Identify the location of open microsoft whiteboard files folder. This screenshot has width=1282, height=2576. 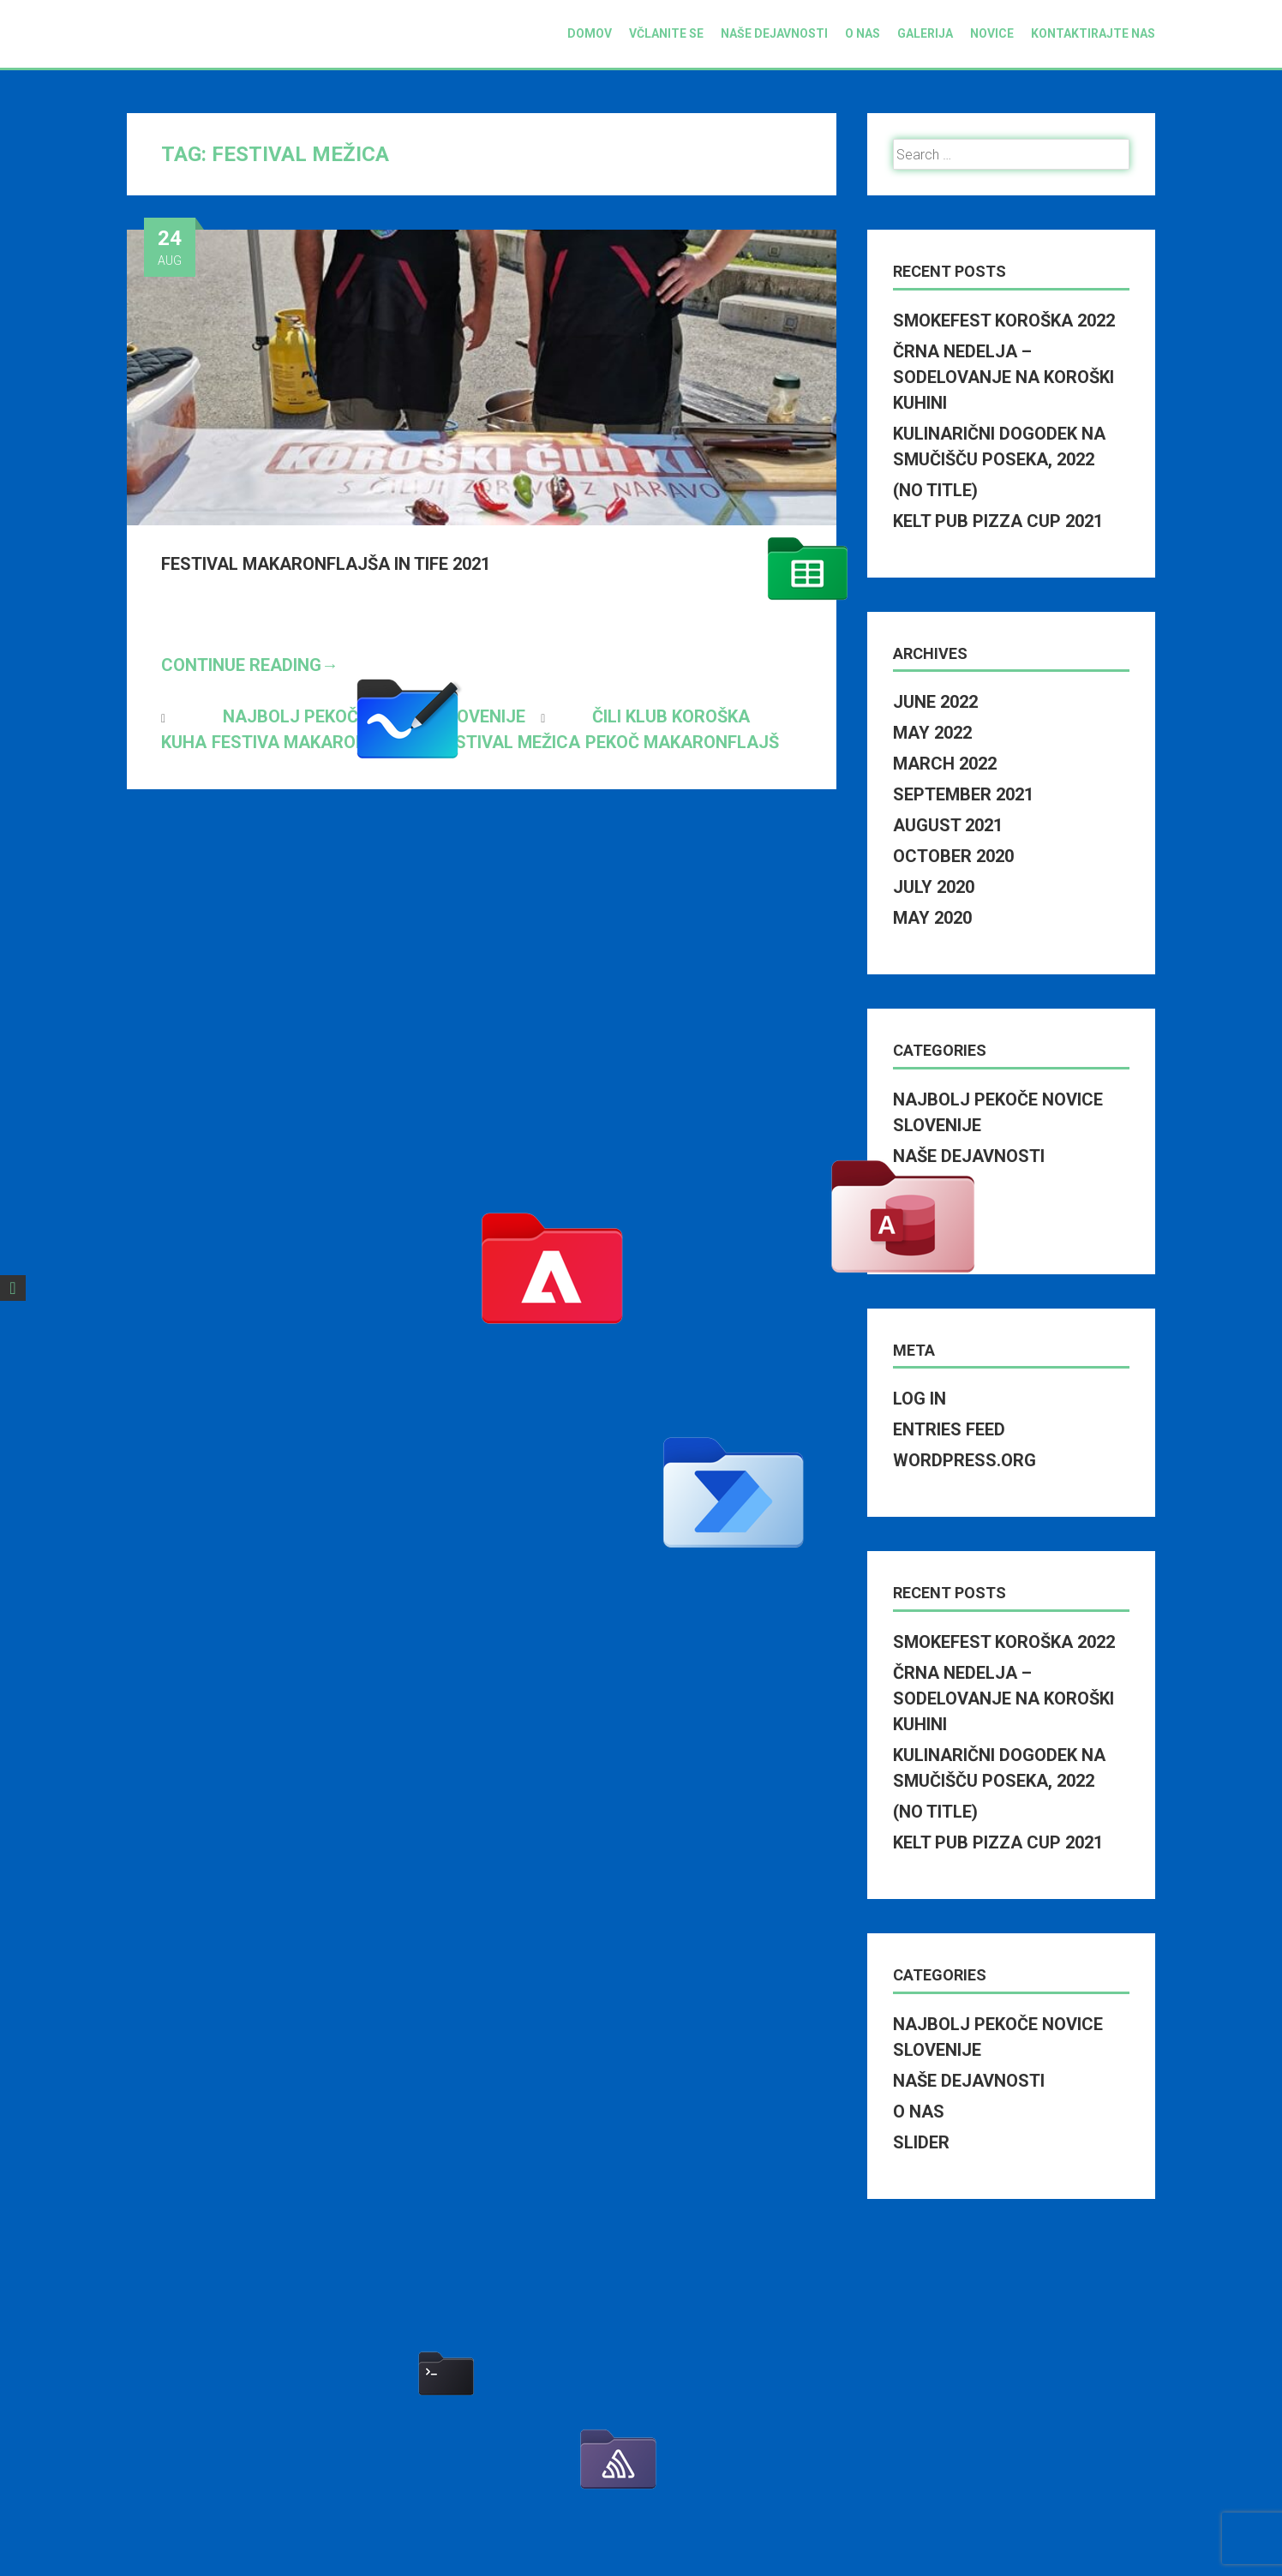
(407, 722).